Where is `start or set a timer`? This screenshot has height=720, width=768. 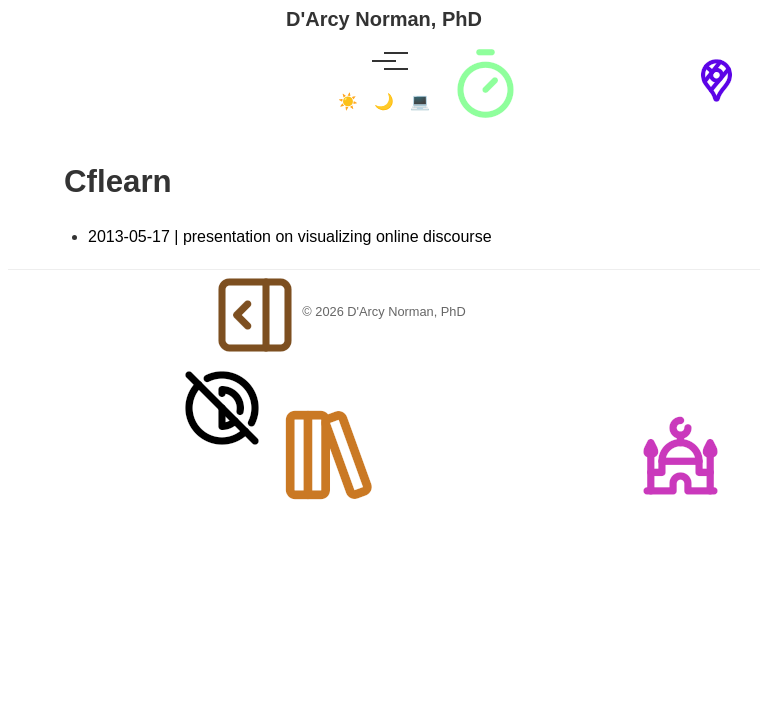
start or set a timer is located at coordinates (485, 83).